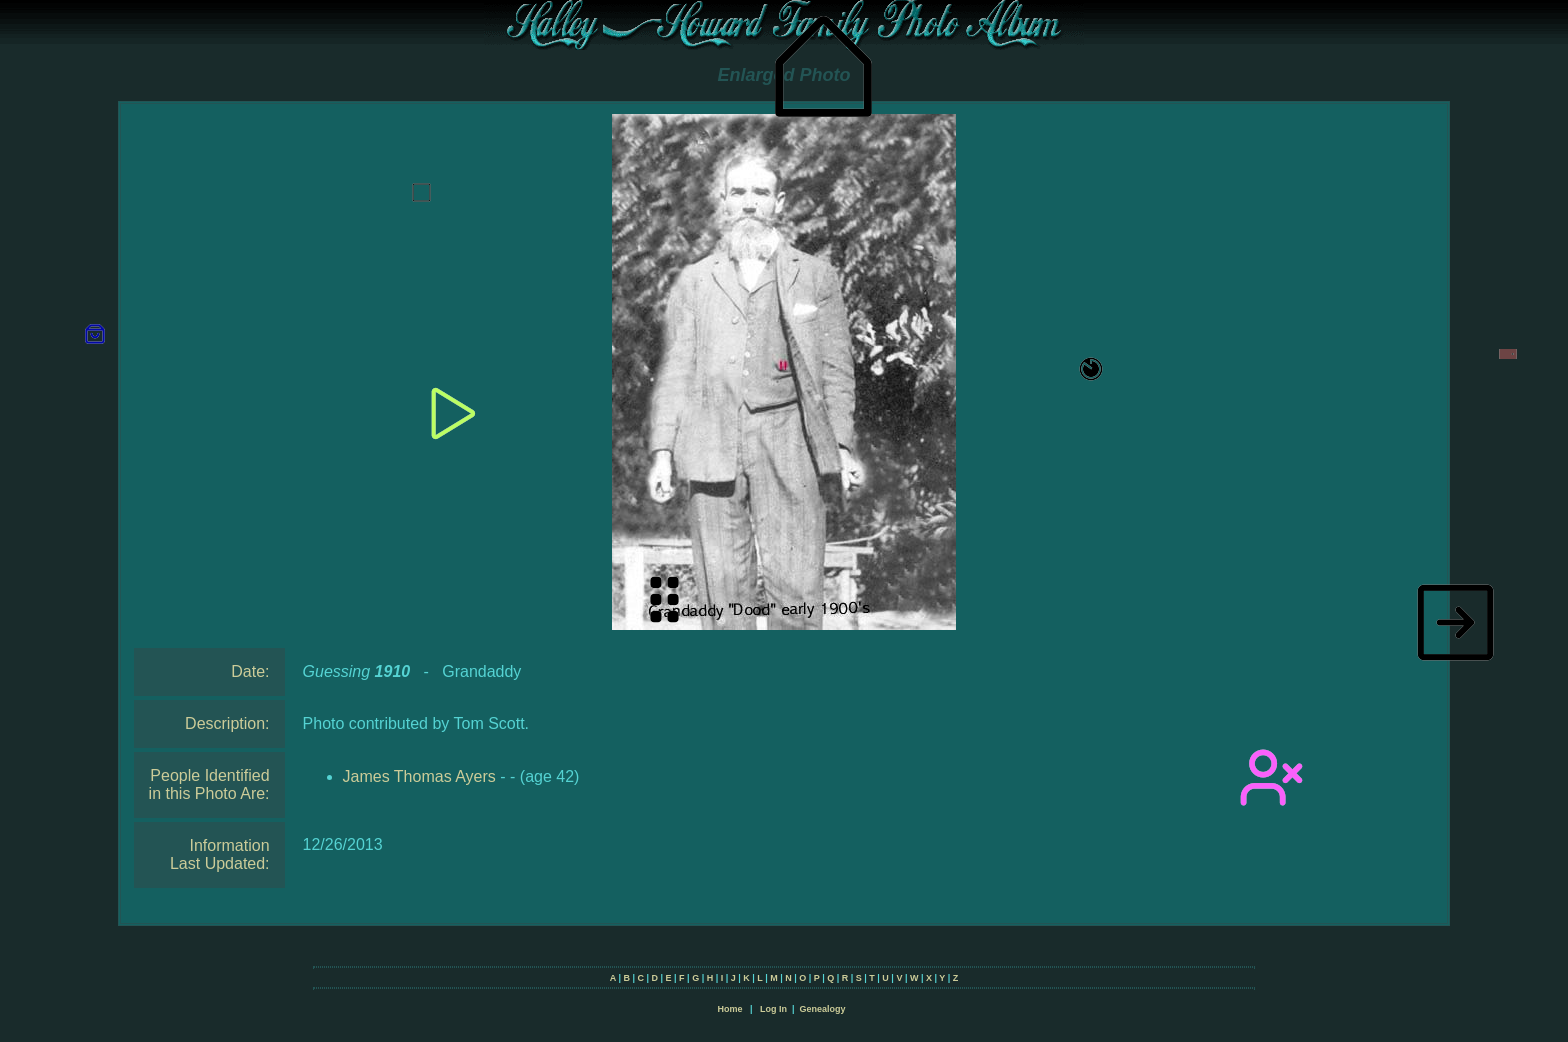  Describe the element at coordinates (447, 413) in the screenshot. I see `play media or video content` at that location.